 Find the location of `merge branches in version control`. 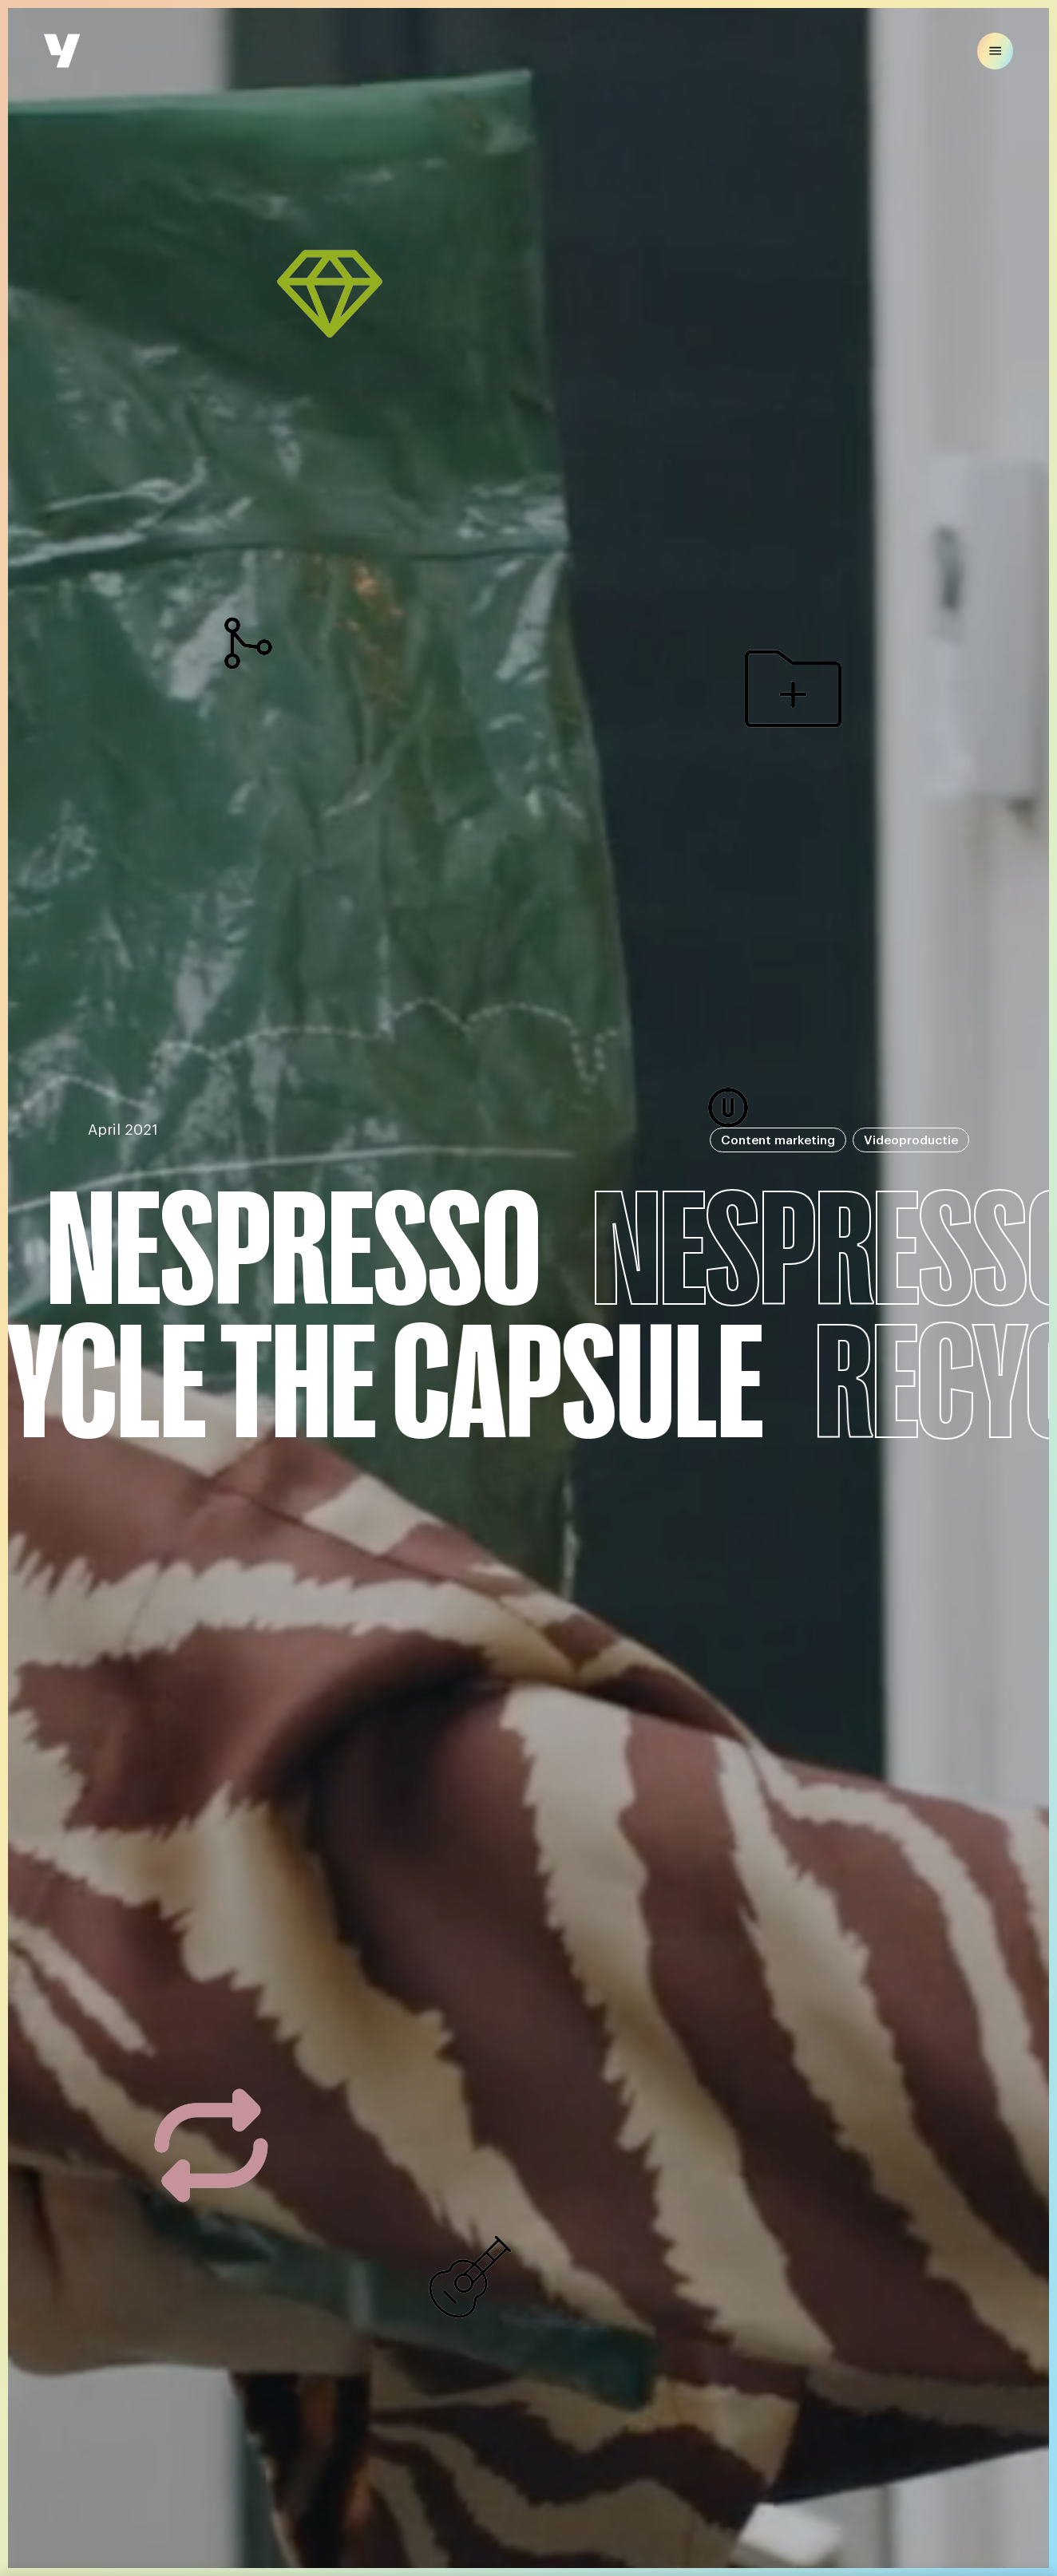

merge branches in version control is located at coordinates (244, 643).